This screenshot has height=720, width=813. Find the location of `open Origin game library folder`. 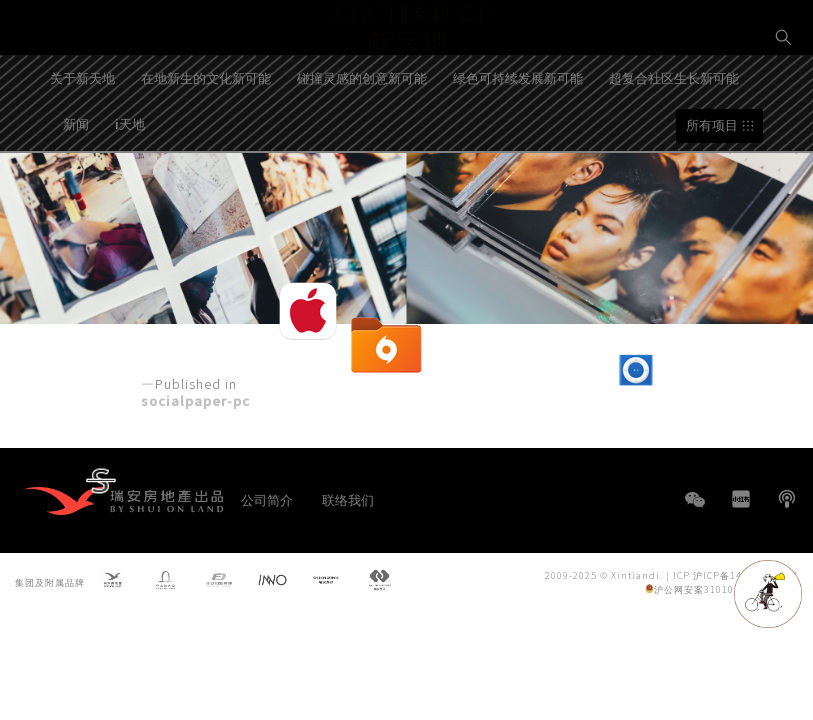

open Origin game library folder is located at coordinates (386, 347).